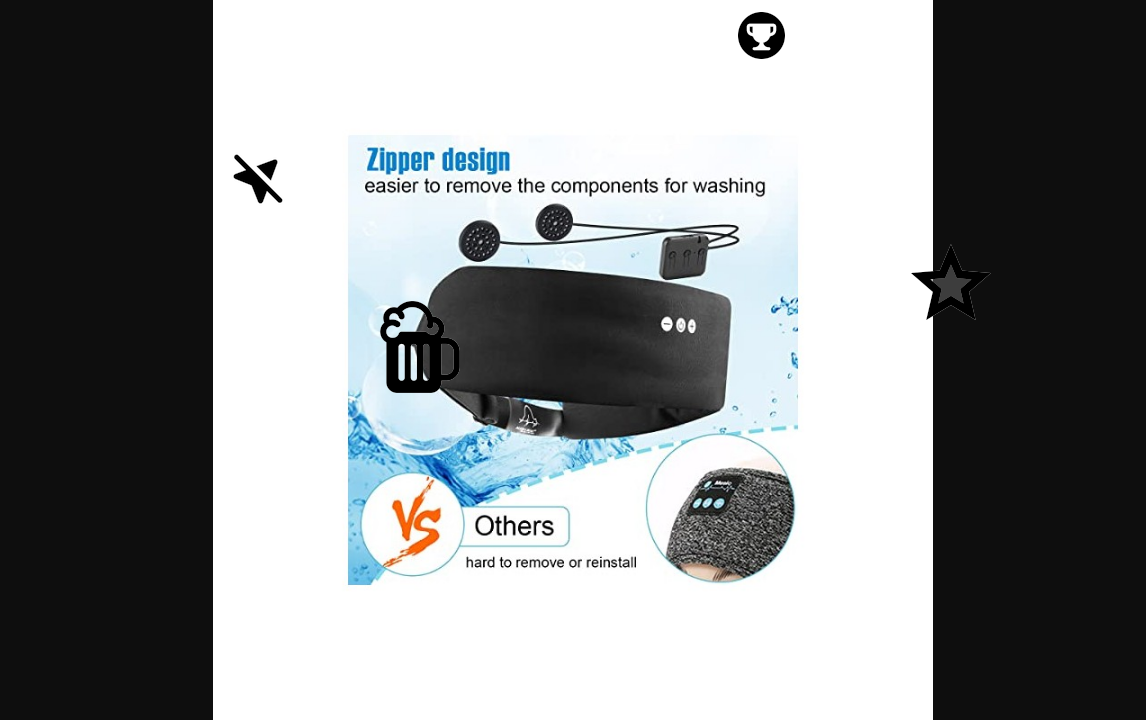  What do you see at coordinates (420, 347) in the screenshot?
I see `browse nearby bars or pubs` at bounding box center [420, 347].